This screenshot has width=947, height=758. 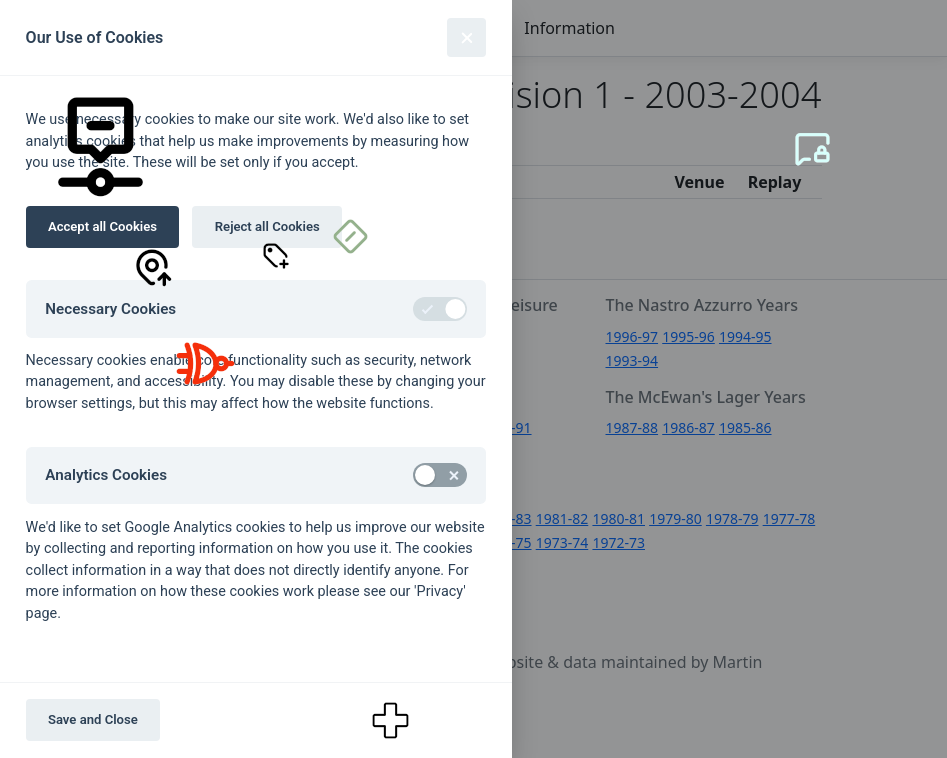 I want to click on move a location pin upward on the map, so click(x=152, y=267).